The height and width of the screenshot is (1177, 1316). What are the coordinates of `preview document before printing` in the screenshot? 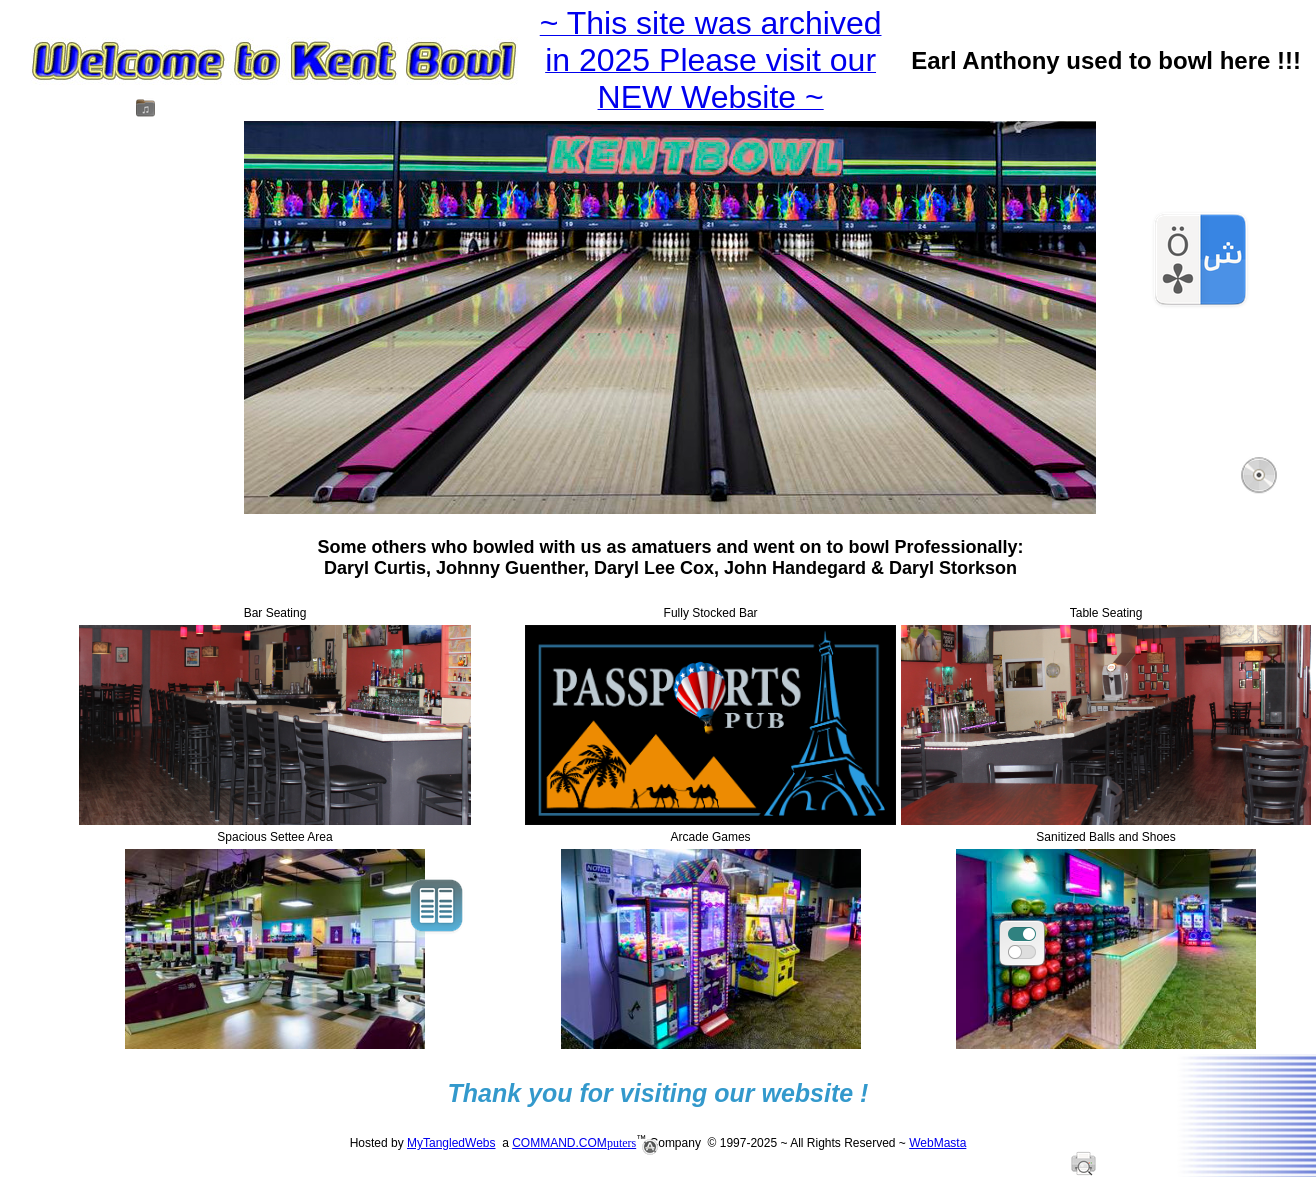 It's located at (1083, 1163).